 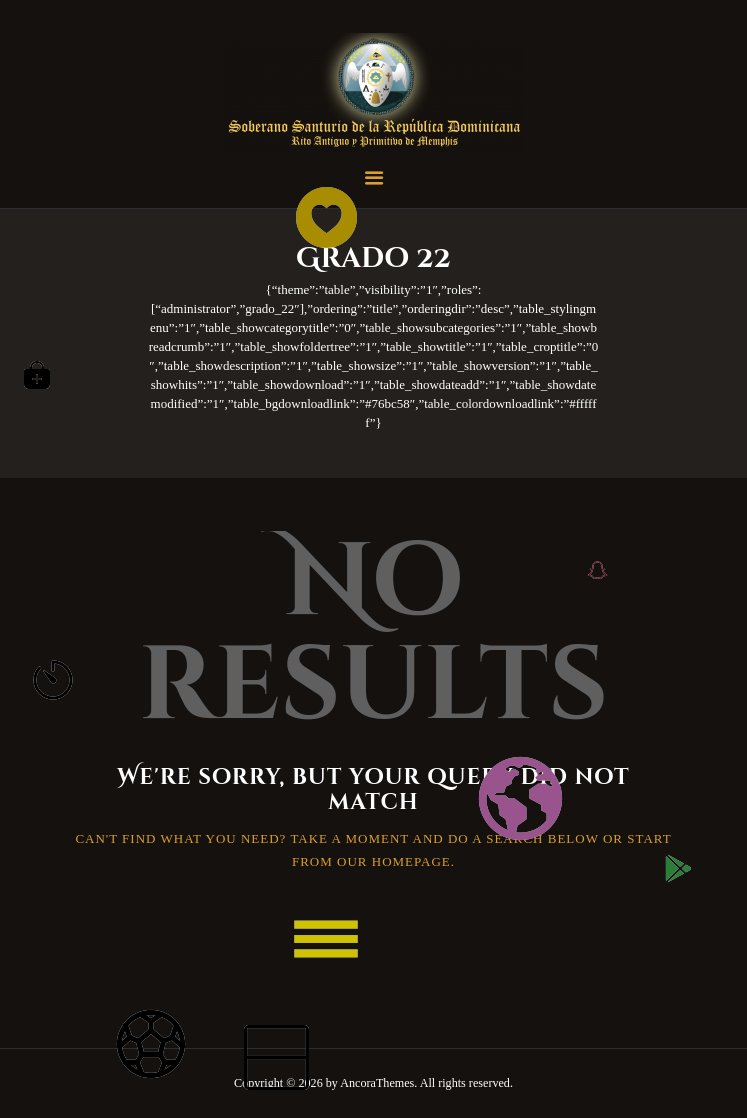 What do you see at coordinates (37, 375) in the screenshot?
I see `add item to shopping bag` at bounding box center [37, 375].